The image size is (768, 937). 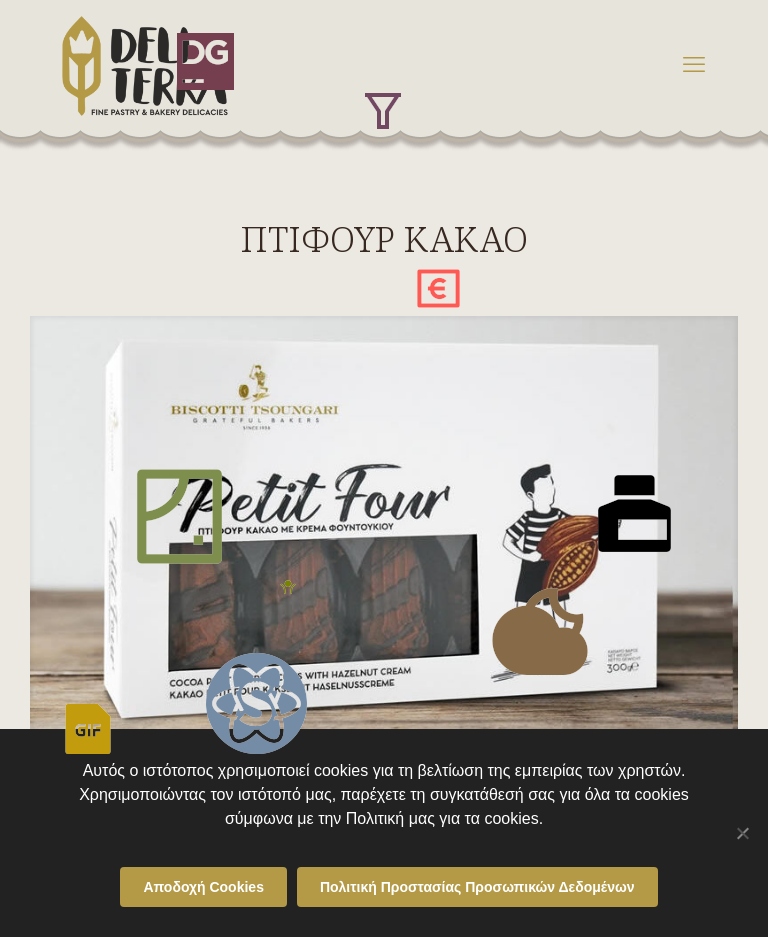 I want to click on access local storage or hard drive, so click(x=179, y=516).